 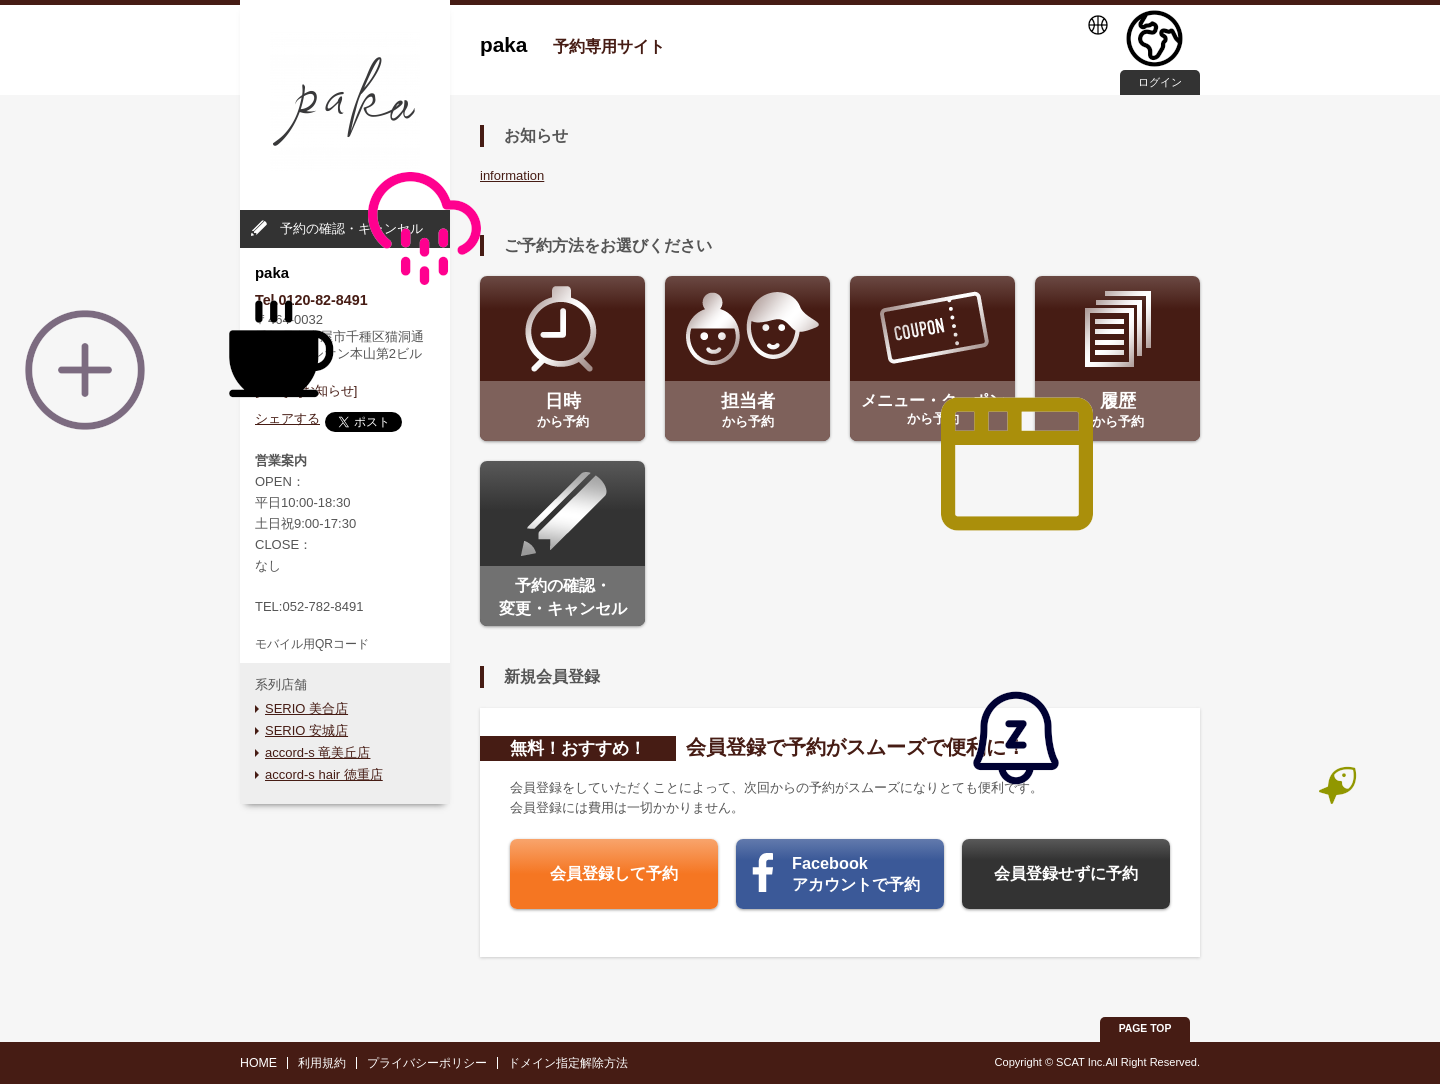 What do you see at coordinates (1017, 464) in the screenshot?
I see `open in browser window` at bounding box center [1017, 464].